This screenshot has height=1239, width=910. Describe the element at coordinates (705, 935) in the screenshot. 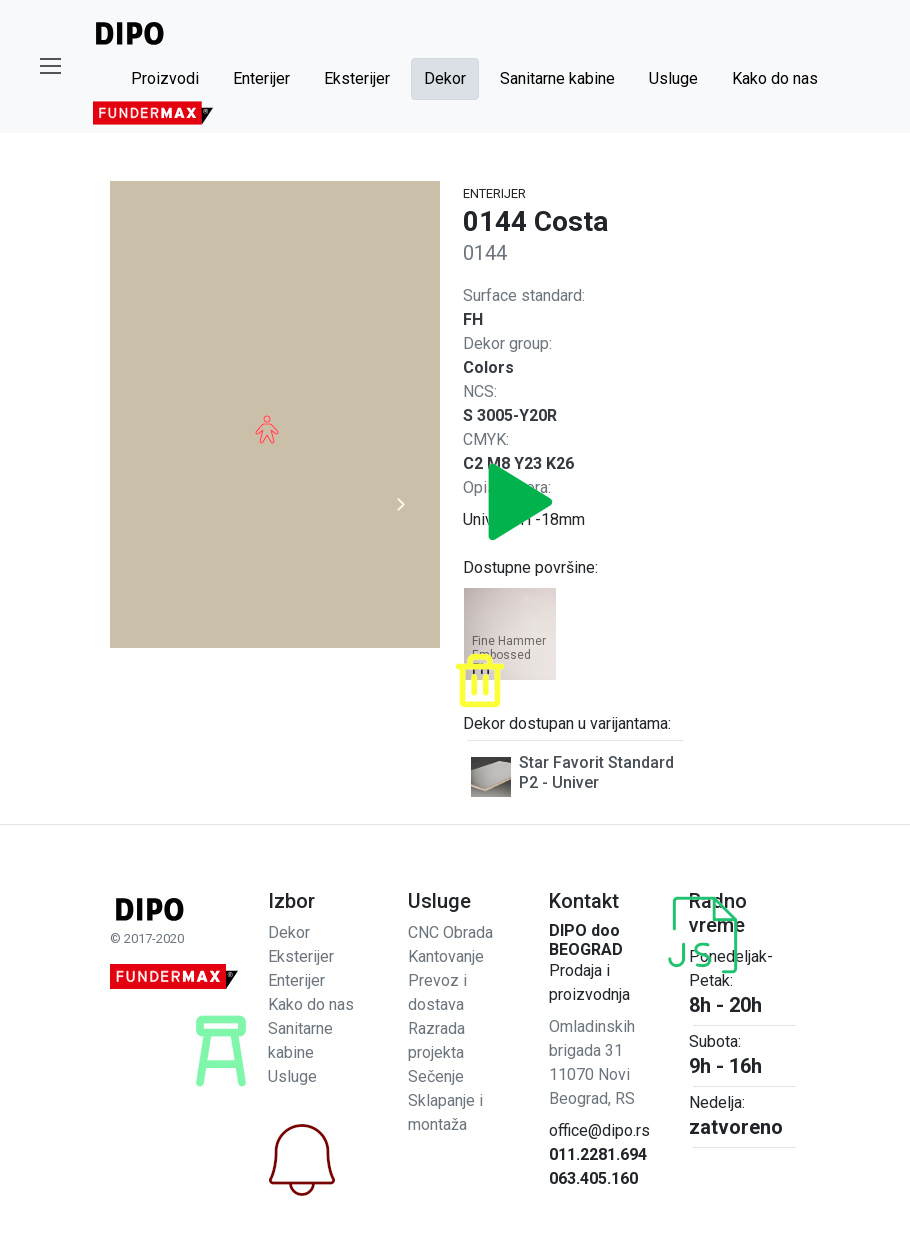

I see `a javascript file in your project` at that location.